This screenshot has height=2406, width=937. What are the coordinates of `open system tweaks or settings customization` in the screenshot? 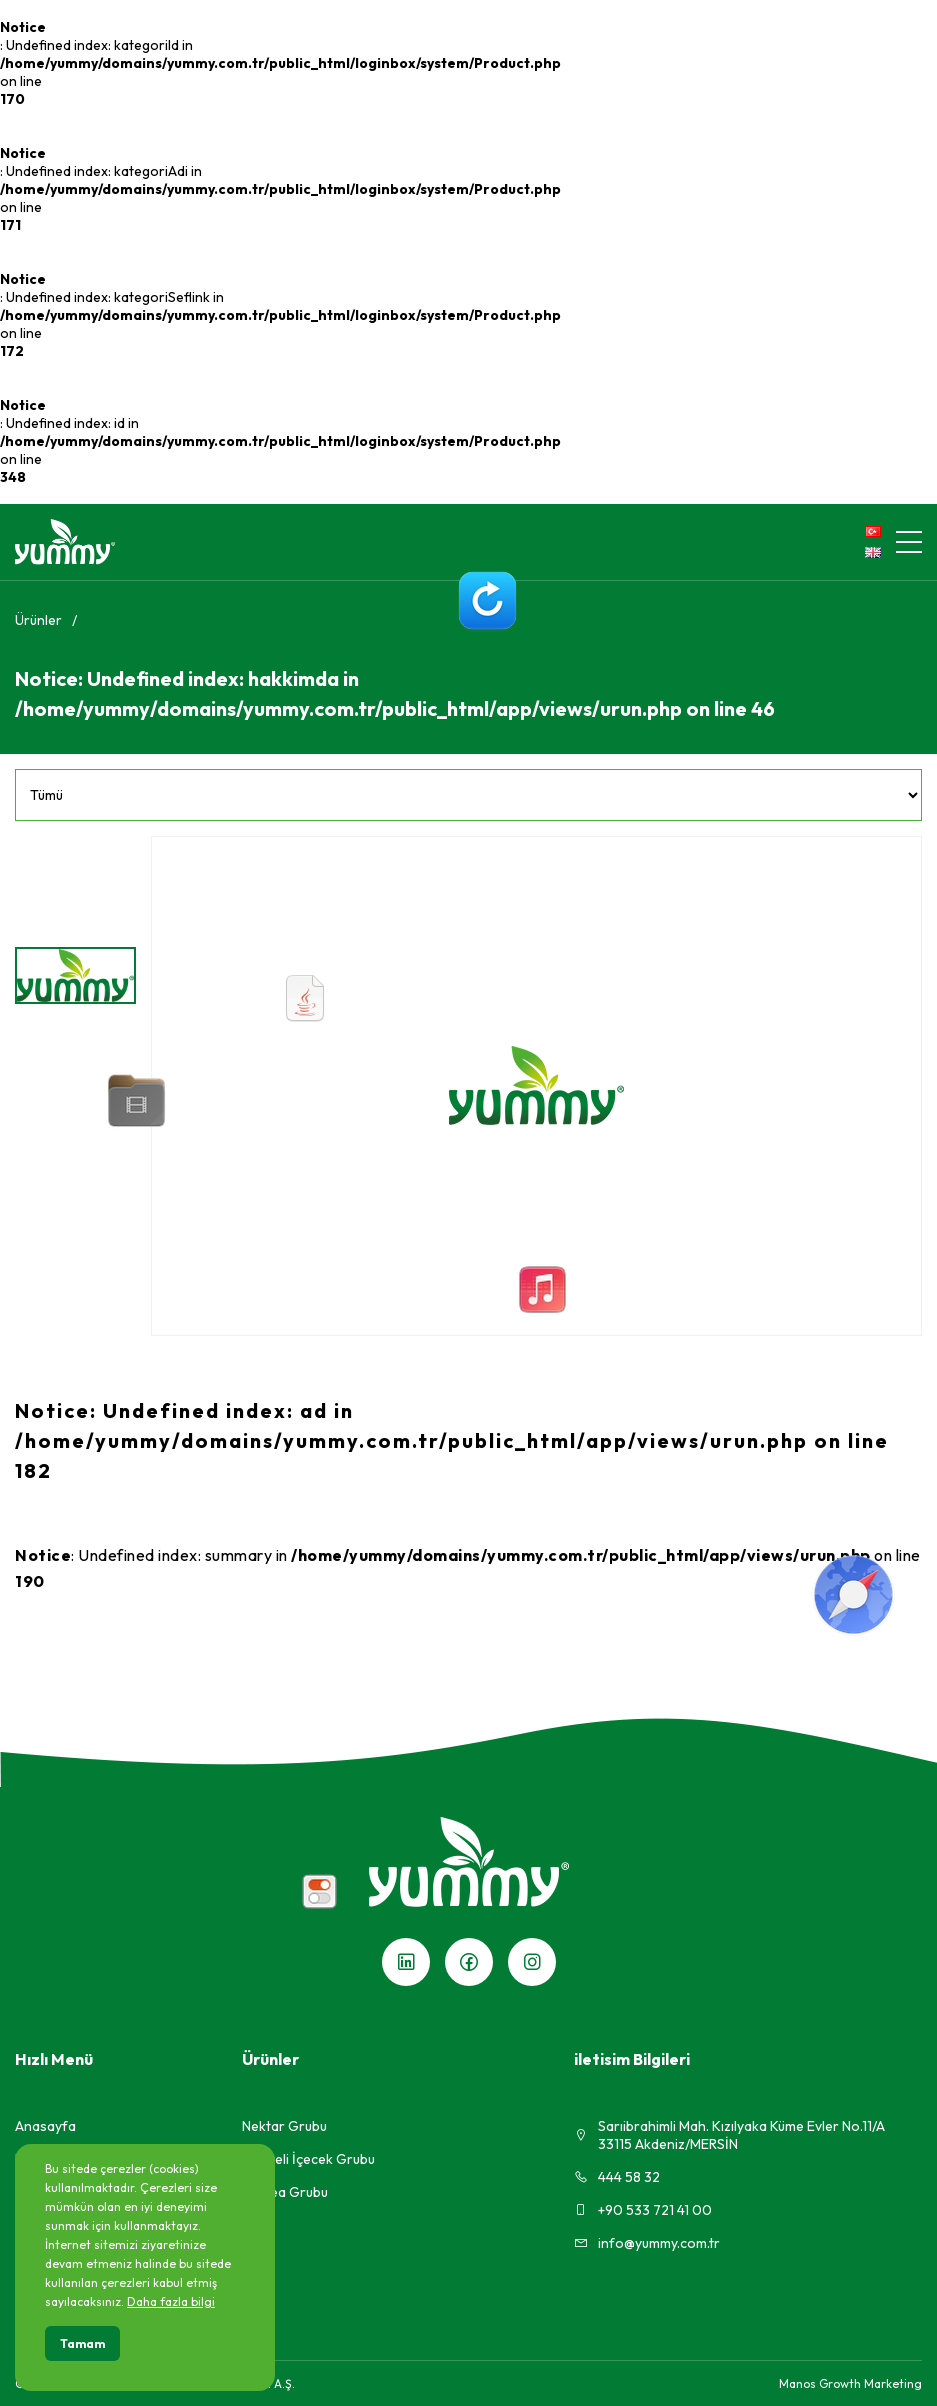 It's located at (319, 1891).